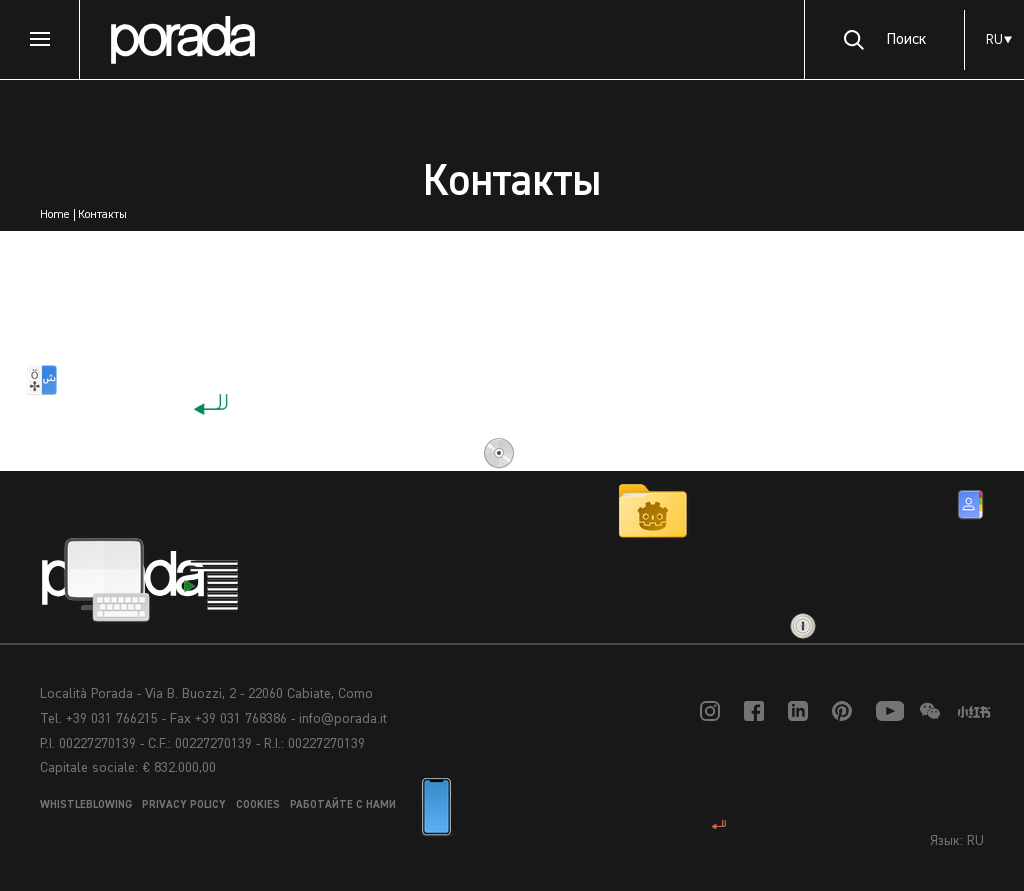 Image resolution: width=1024 pixels, height=891 pixels. What do you see at coordinates (212, 585) in the screenshot?
I see `increase text indentation` at bounding box center [212, 585].